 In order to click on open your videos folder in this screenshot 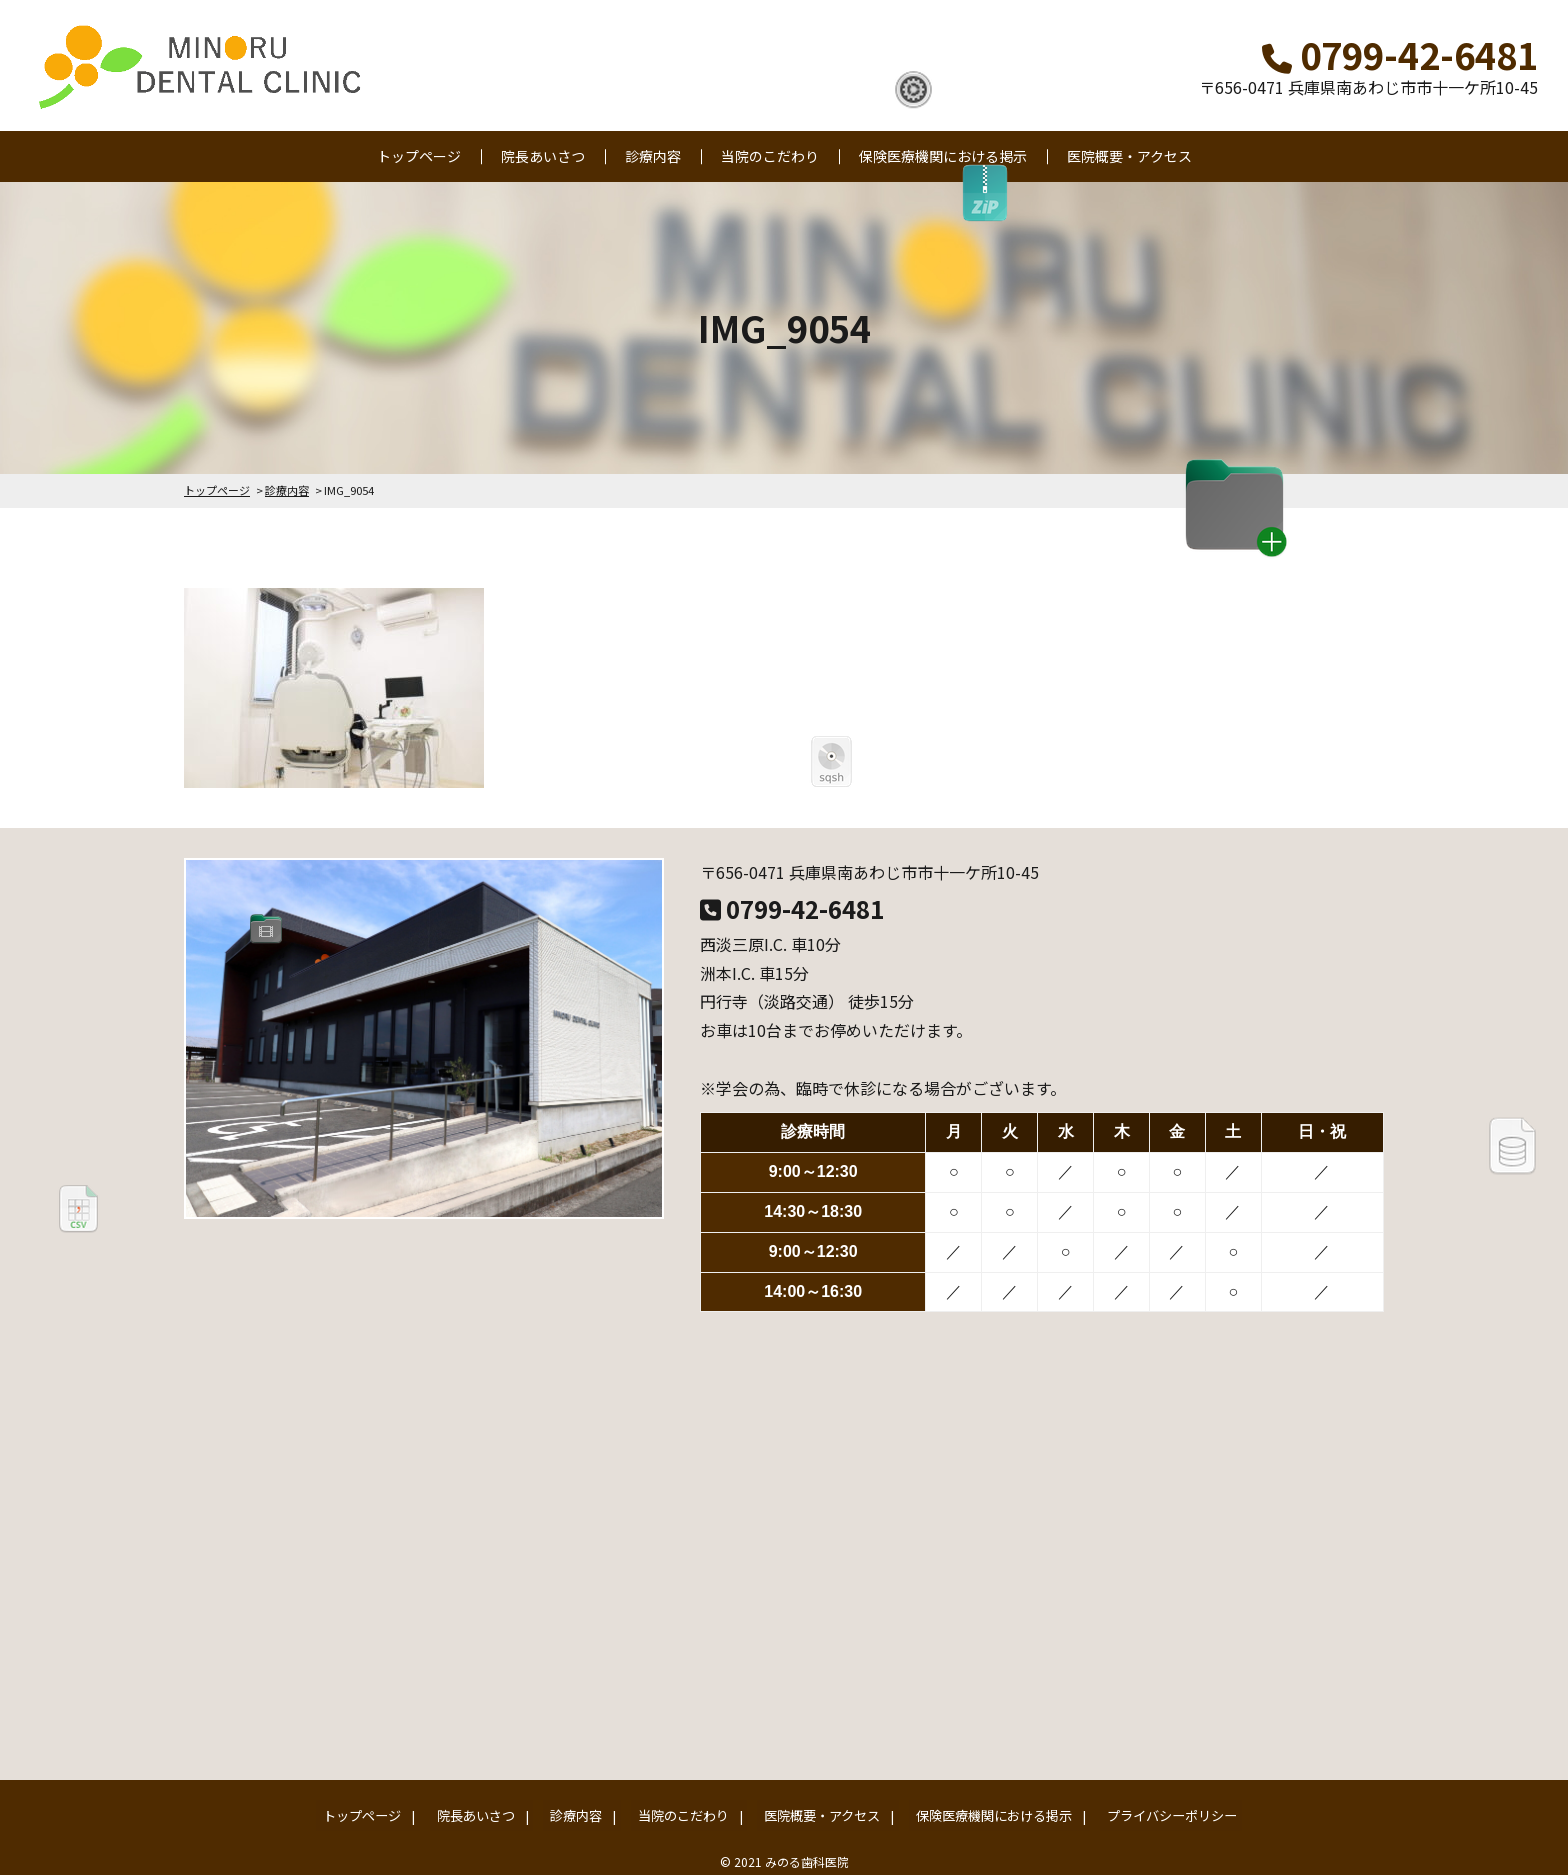, I will do `click(266, 928)`.